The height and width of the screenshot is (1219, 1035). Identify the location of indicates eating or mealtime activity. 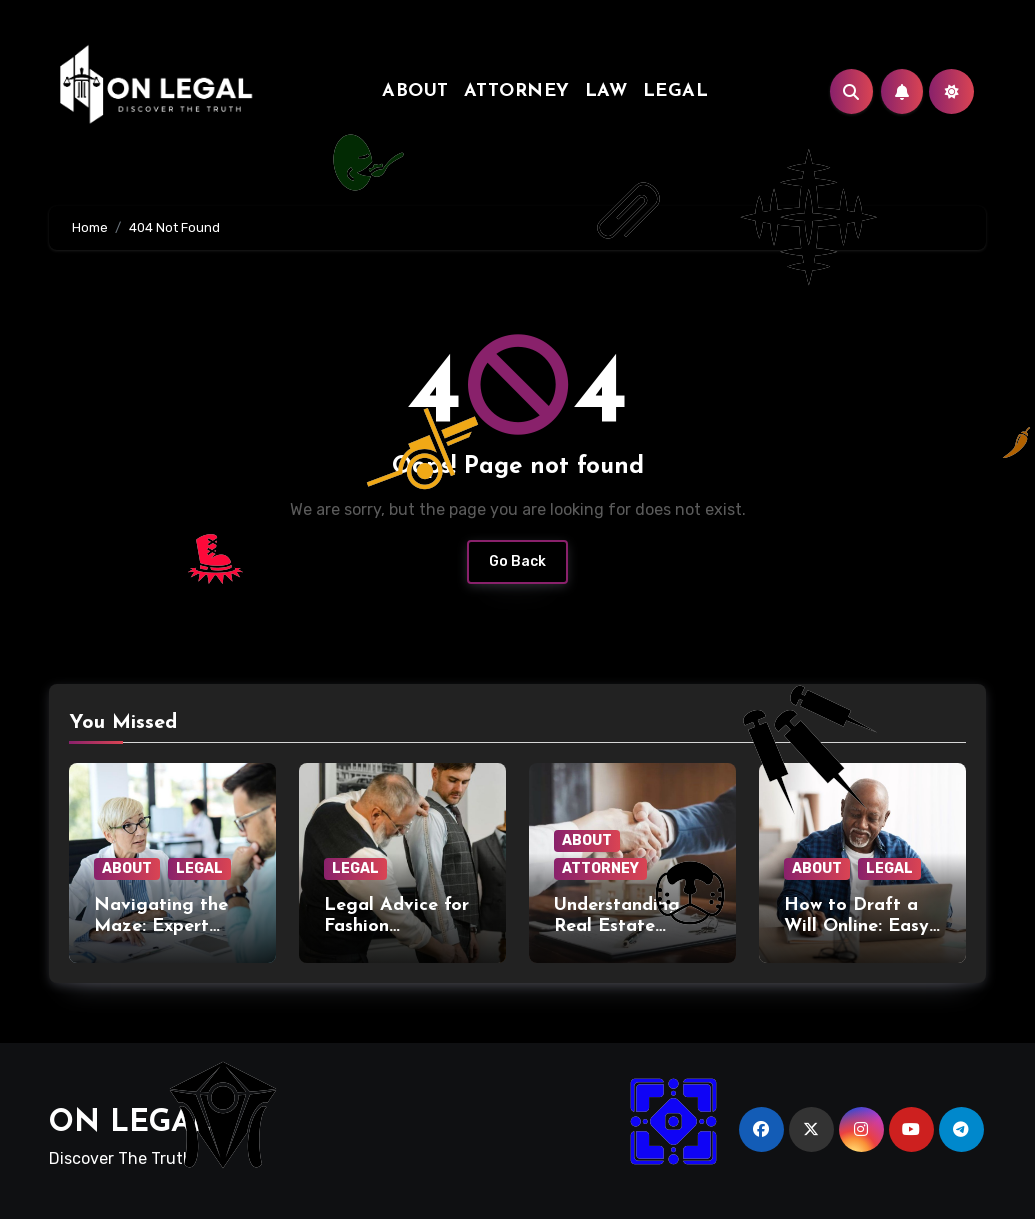
(368, 162).